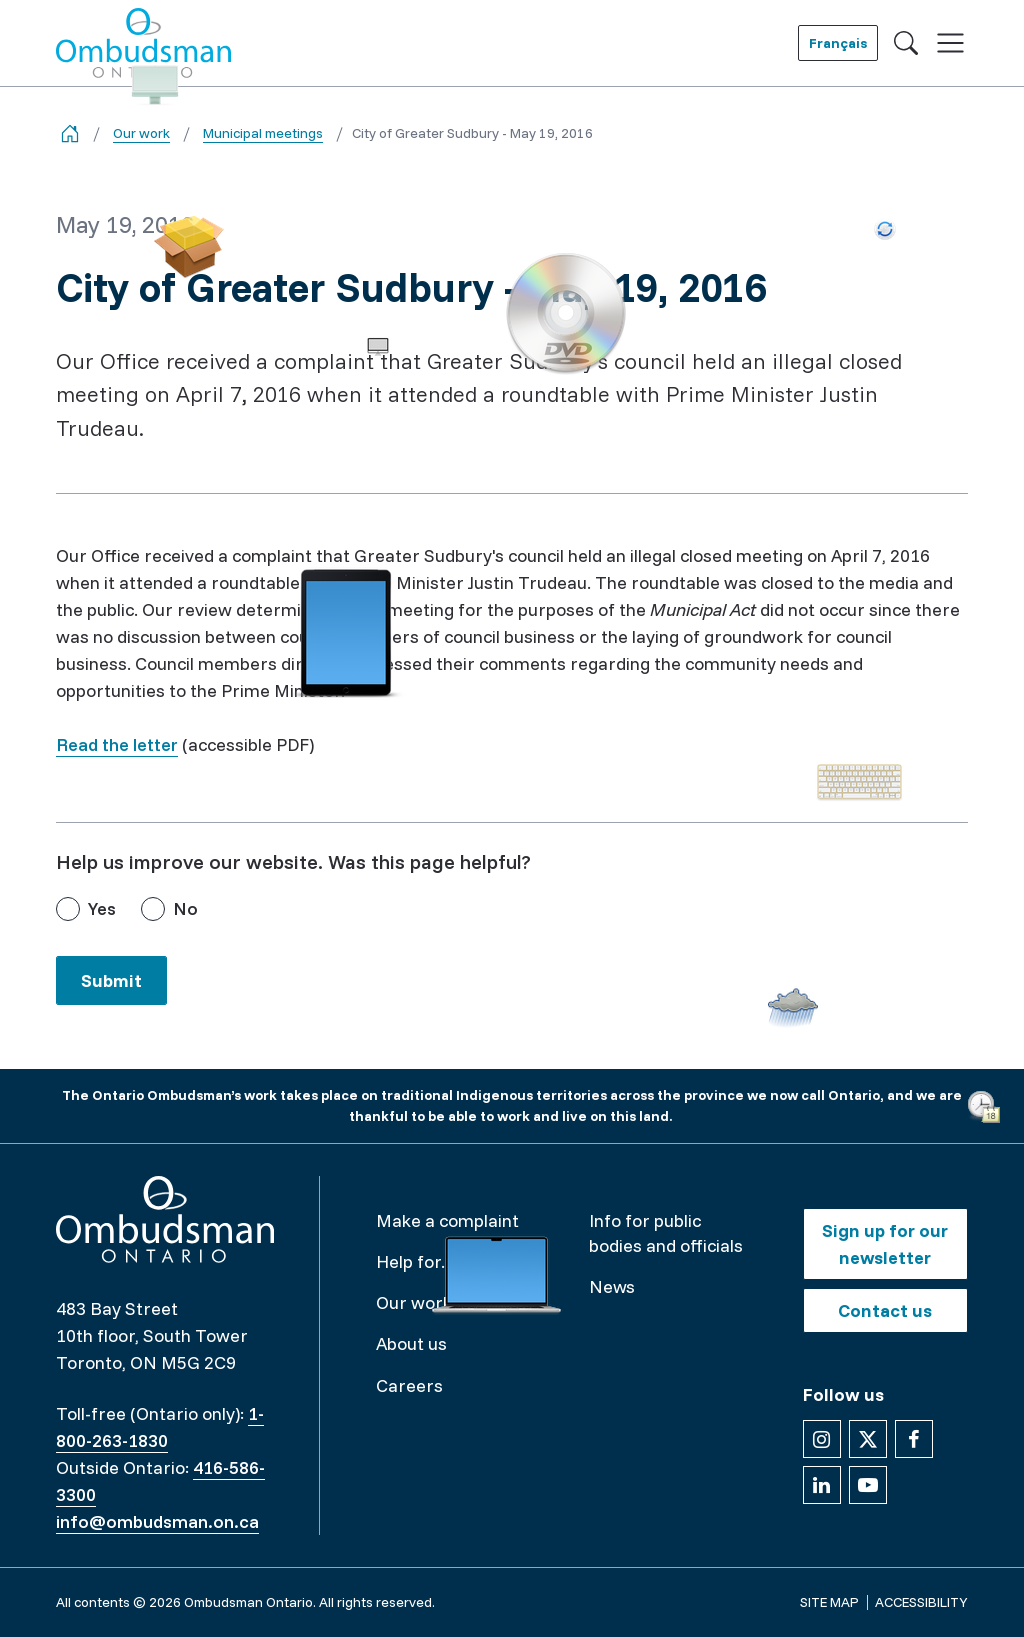  What do you see at coordinates (984, 1107) in the screenshot?
I see `set date and time for an automation action` at bounding box center [984, 1107].